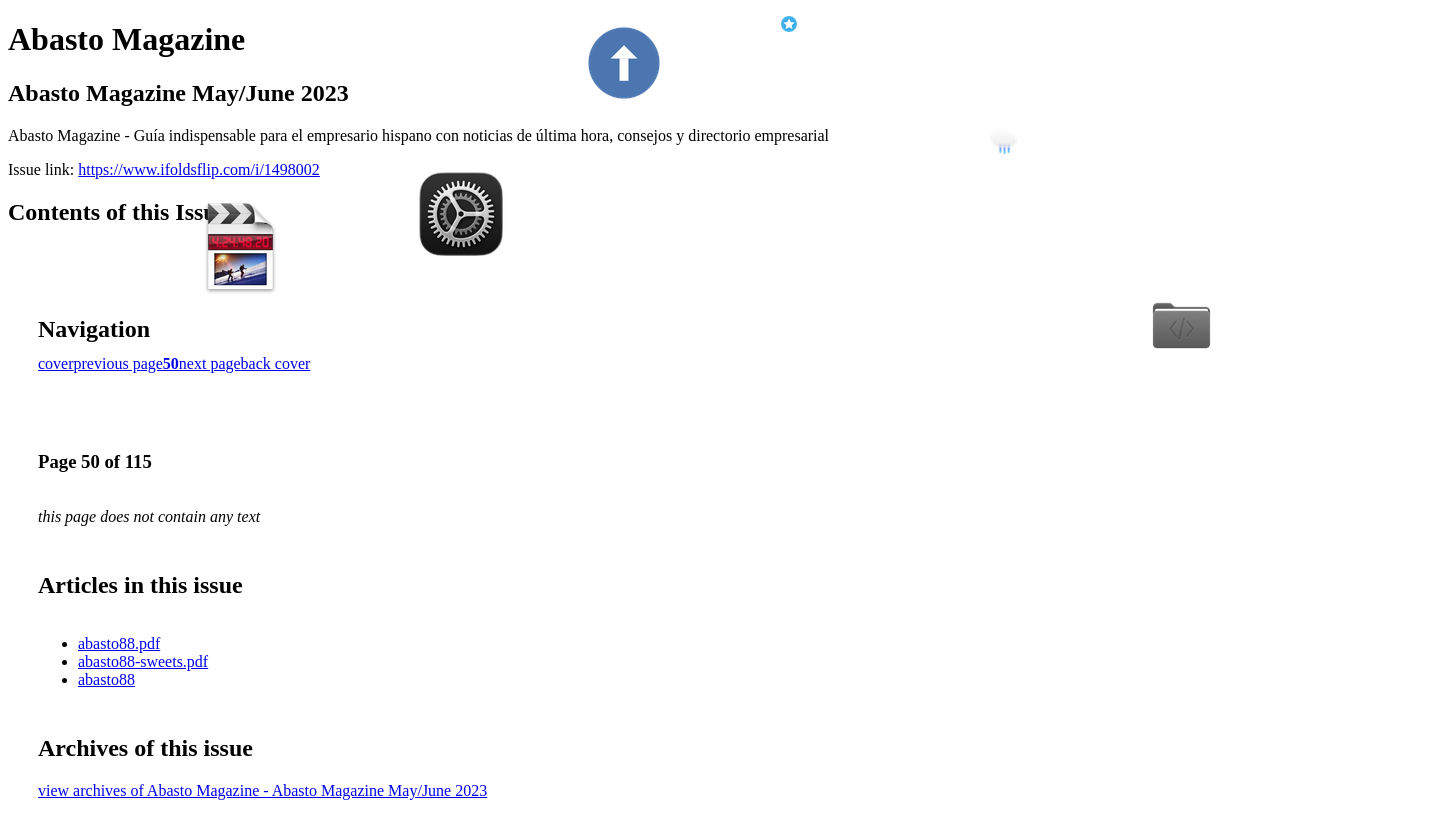 Image resolution: width=1440 pixels, height=830 pixels. What do you see at coordinates (1181, 325) in the screenshot?
I see `open your code projects folder` at bounding box center [1181, 325].